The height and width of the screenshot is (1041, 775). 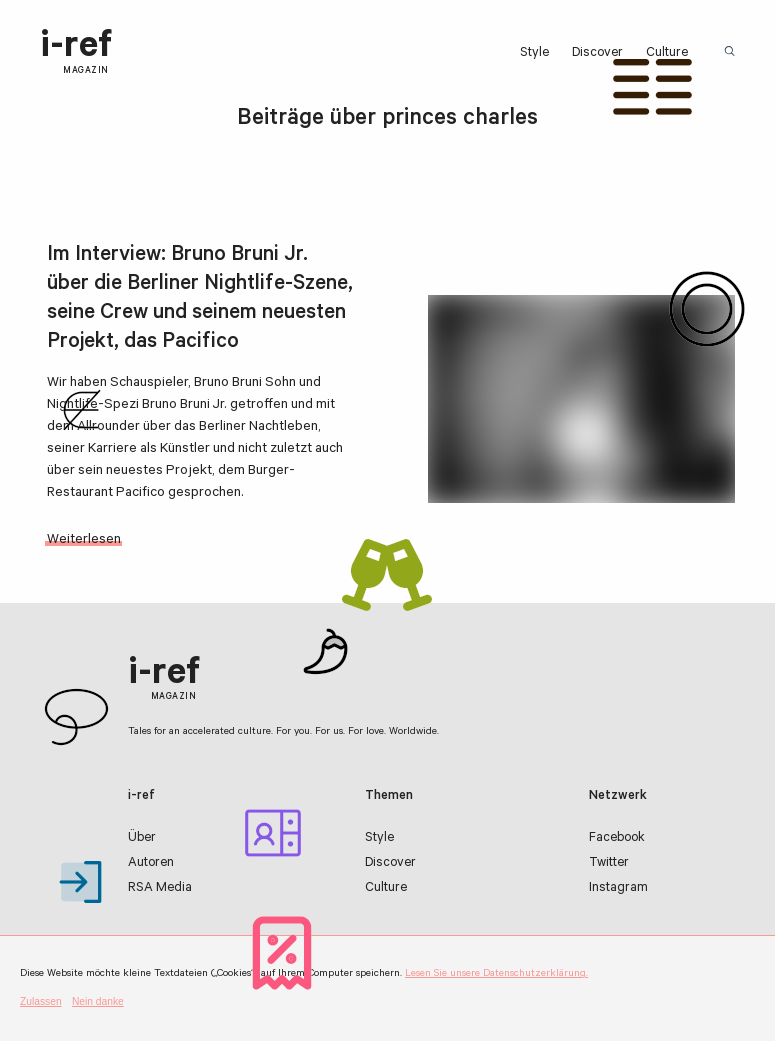 What do you see at coordinates (282, 953) in the screenshot?
I see `view tax receipt or invoice` at bounding box center [282, 953].